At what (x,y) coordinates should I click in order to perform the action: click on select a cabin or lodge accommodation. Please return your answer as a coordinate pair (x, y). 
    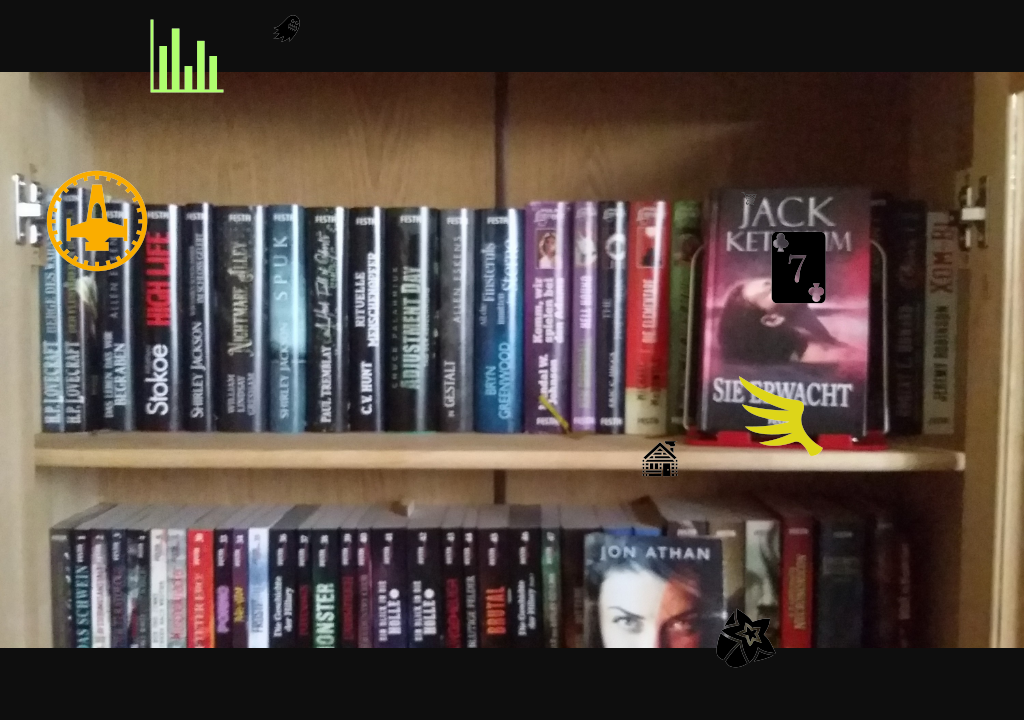
    Looking at the image, I should click on (660, 459).